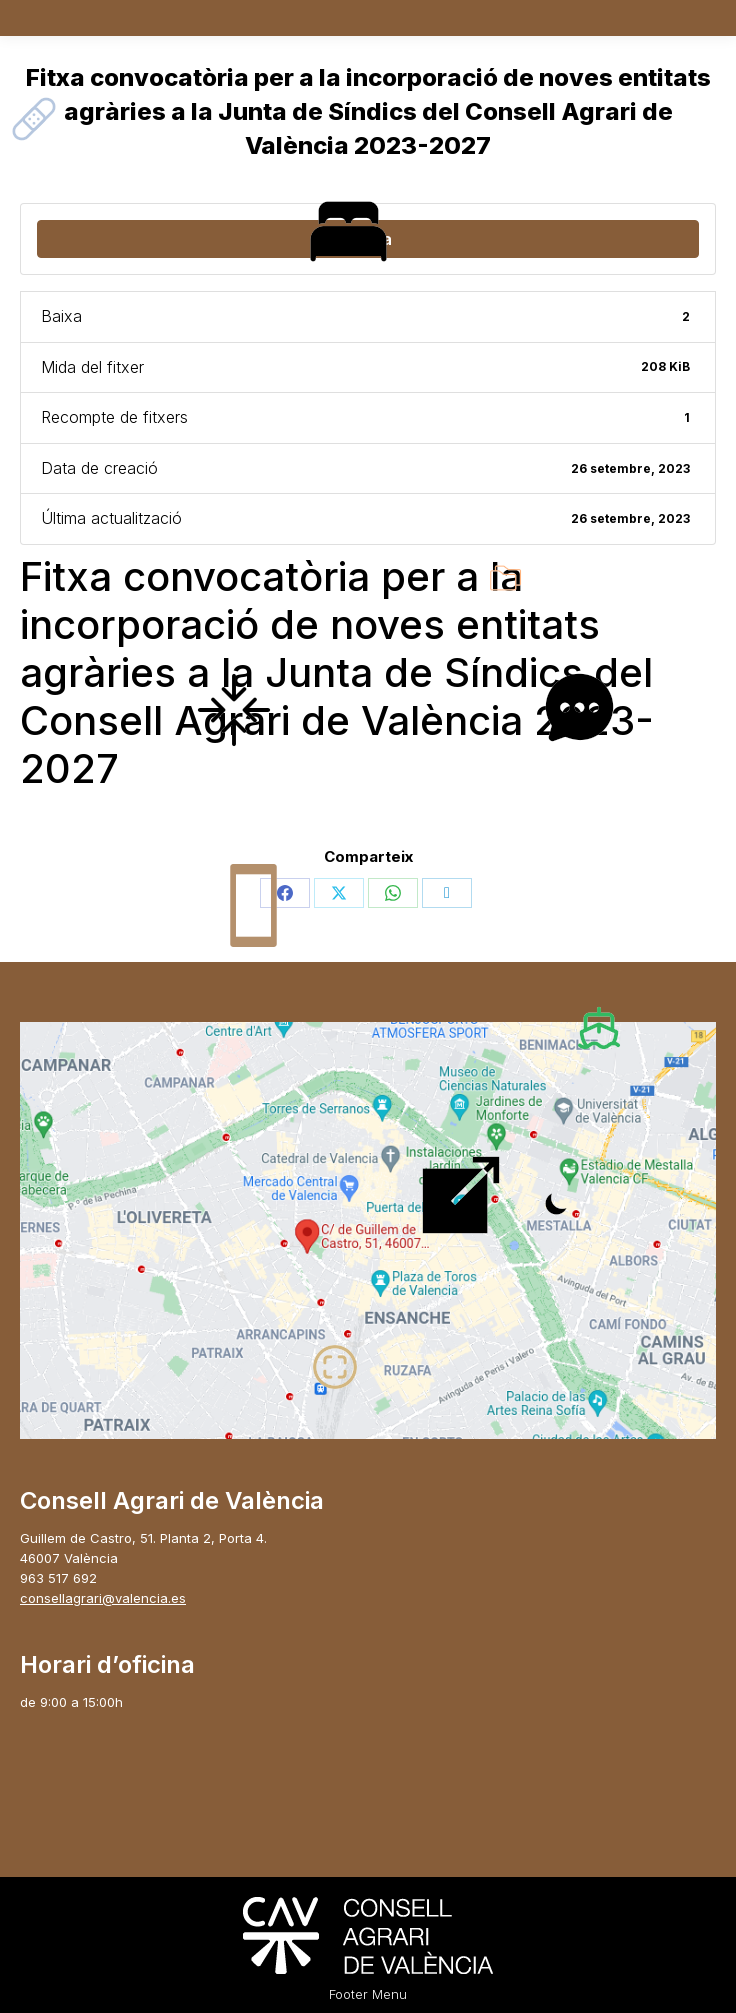 This screenshot has height=2013, width=736. Describe the element at coordinates (556, 1204) in the screenshot. I see `toggle dark mode` at that location.